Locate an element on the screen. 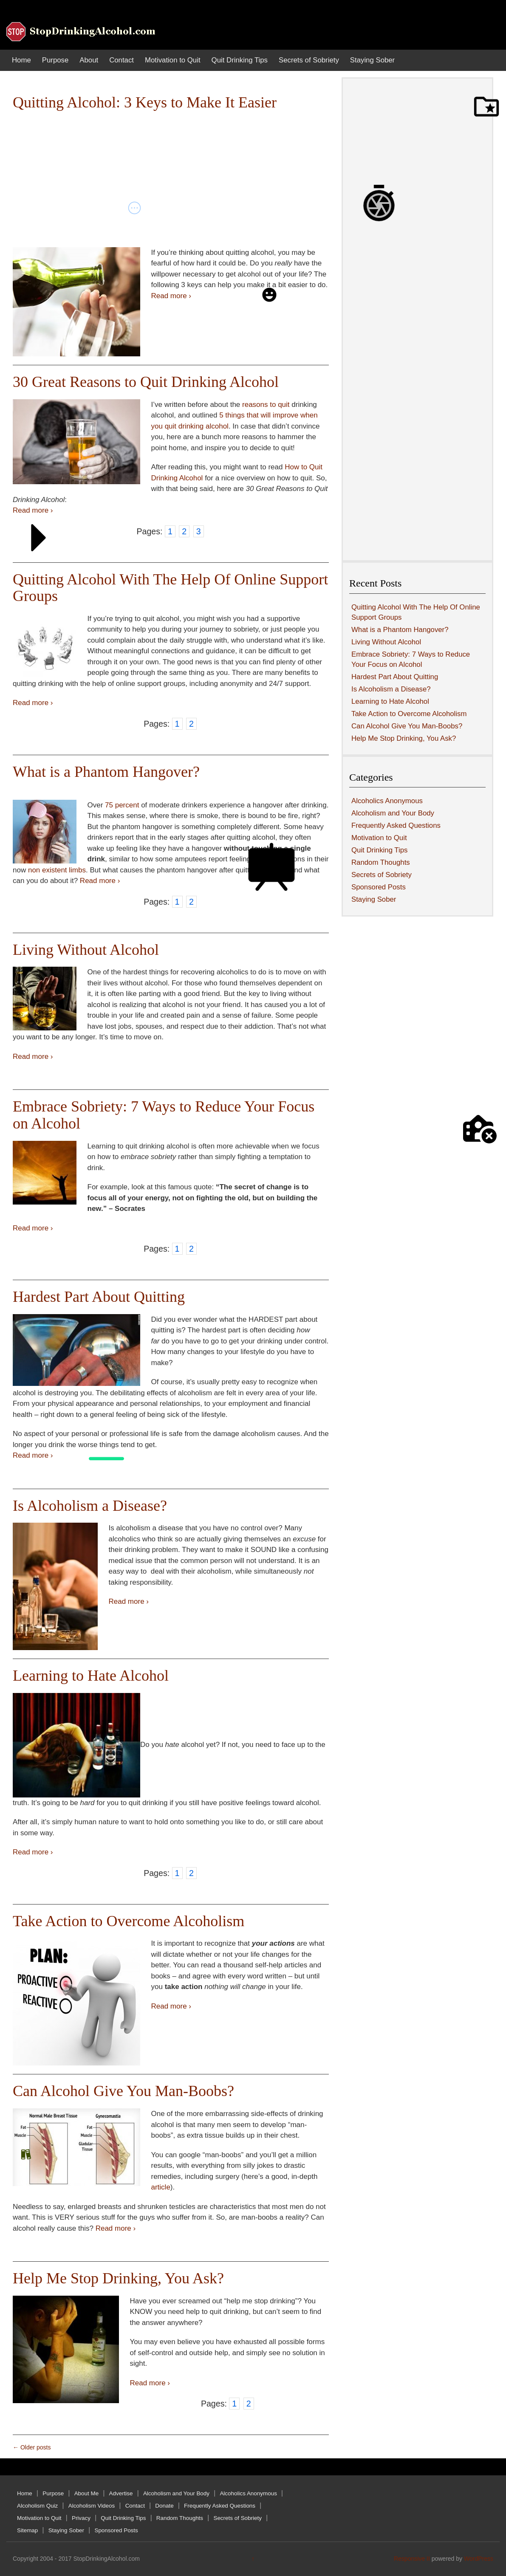 This screenshot has width=506, height=2576. open emoji picker is located at coordinates (269, 295).